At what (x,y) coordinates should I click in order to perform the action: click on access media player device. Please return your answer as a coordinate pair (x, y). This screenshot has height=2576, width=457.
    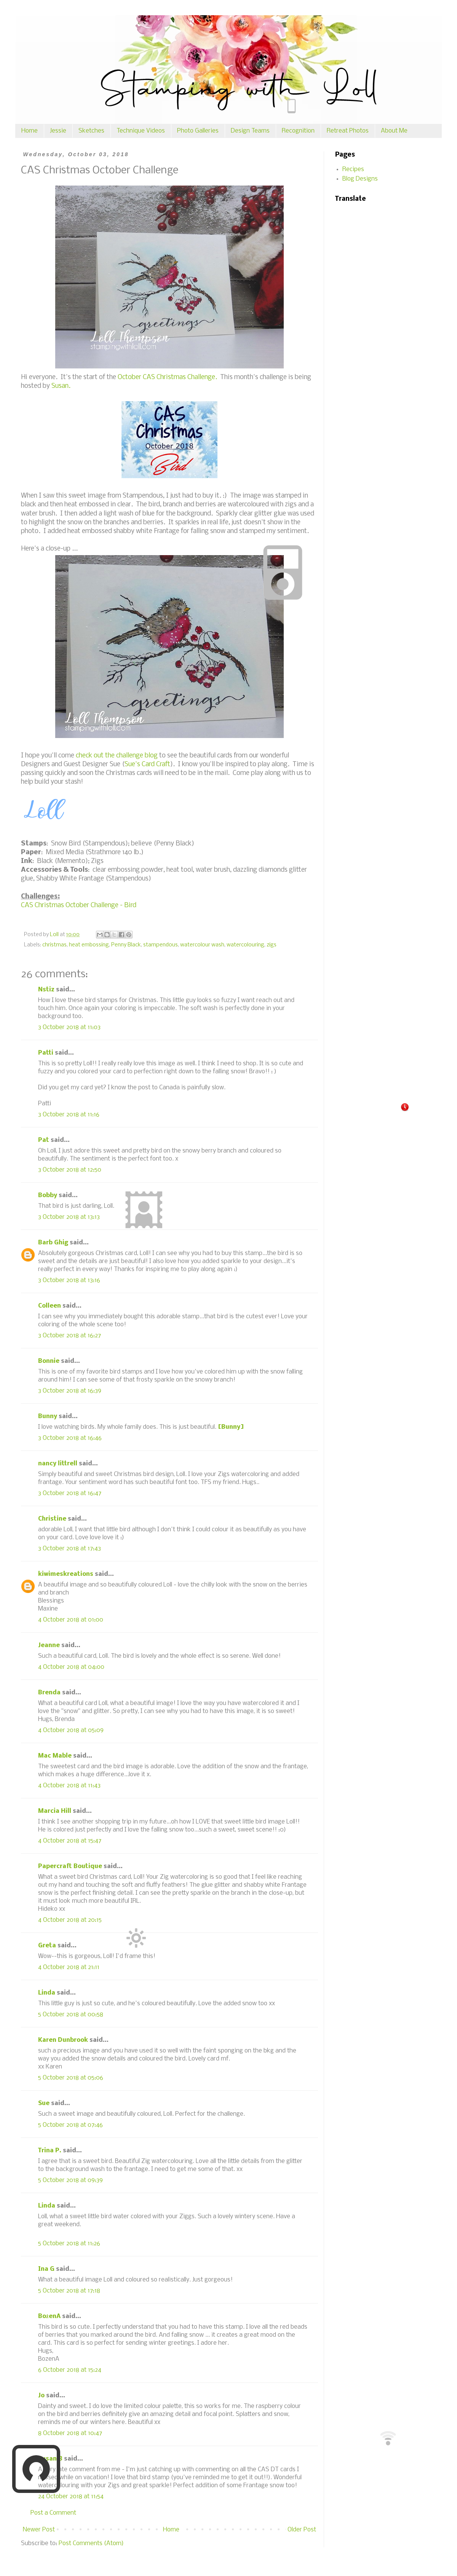
    Looking at the image, I should click on (283, 572).